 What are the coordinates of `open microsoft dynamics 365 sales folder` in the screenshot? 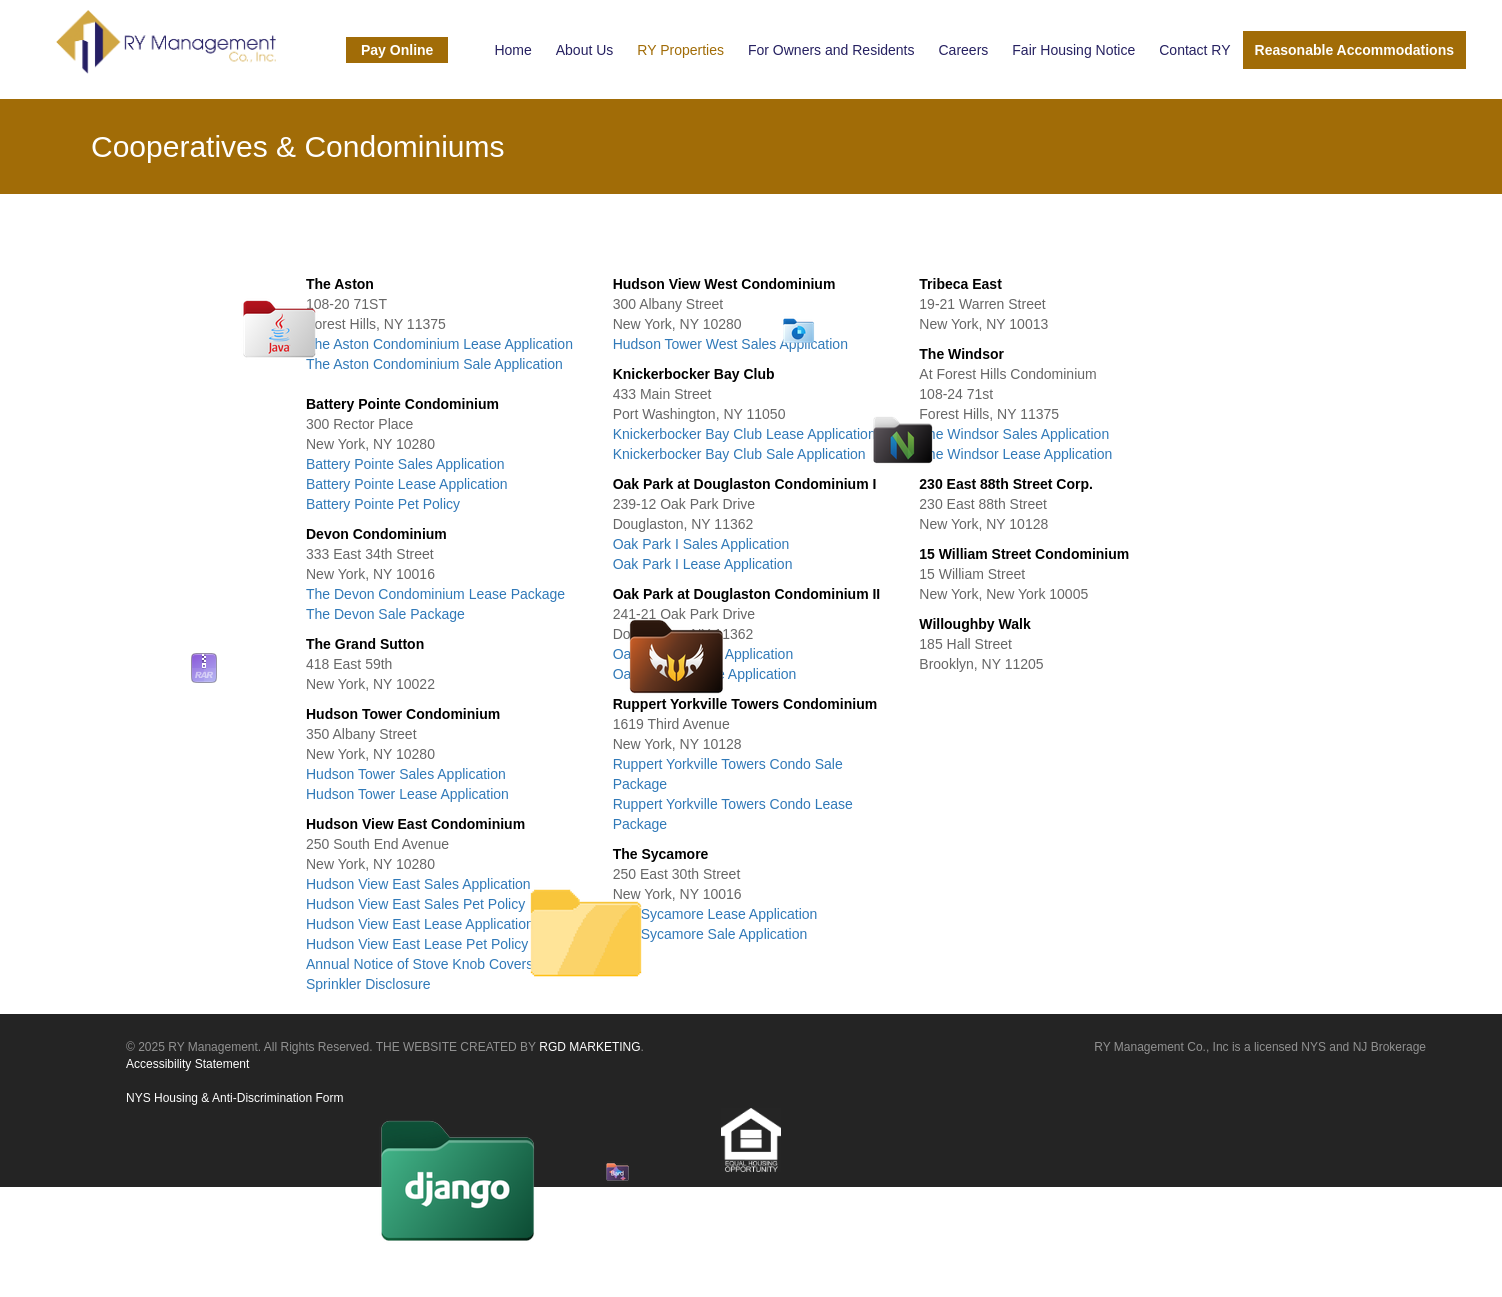 It's located at (798, 331).